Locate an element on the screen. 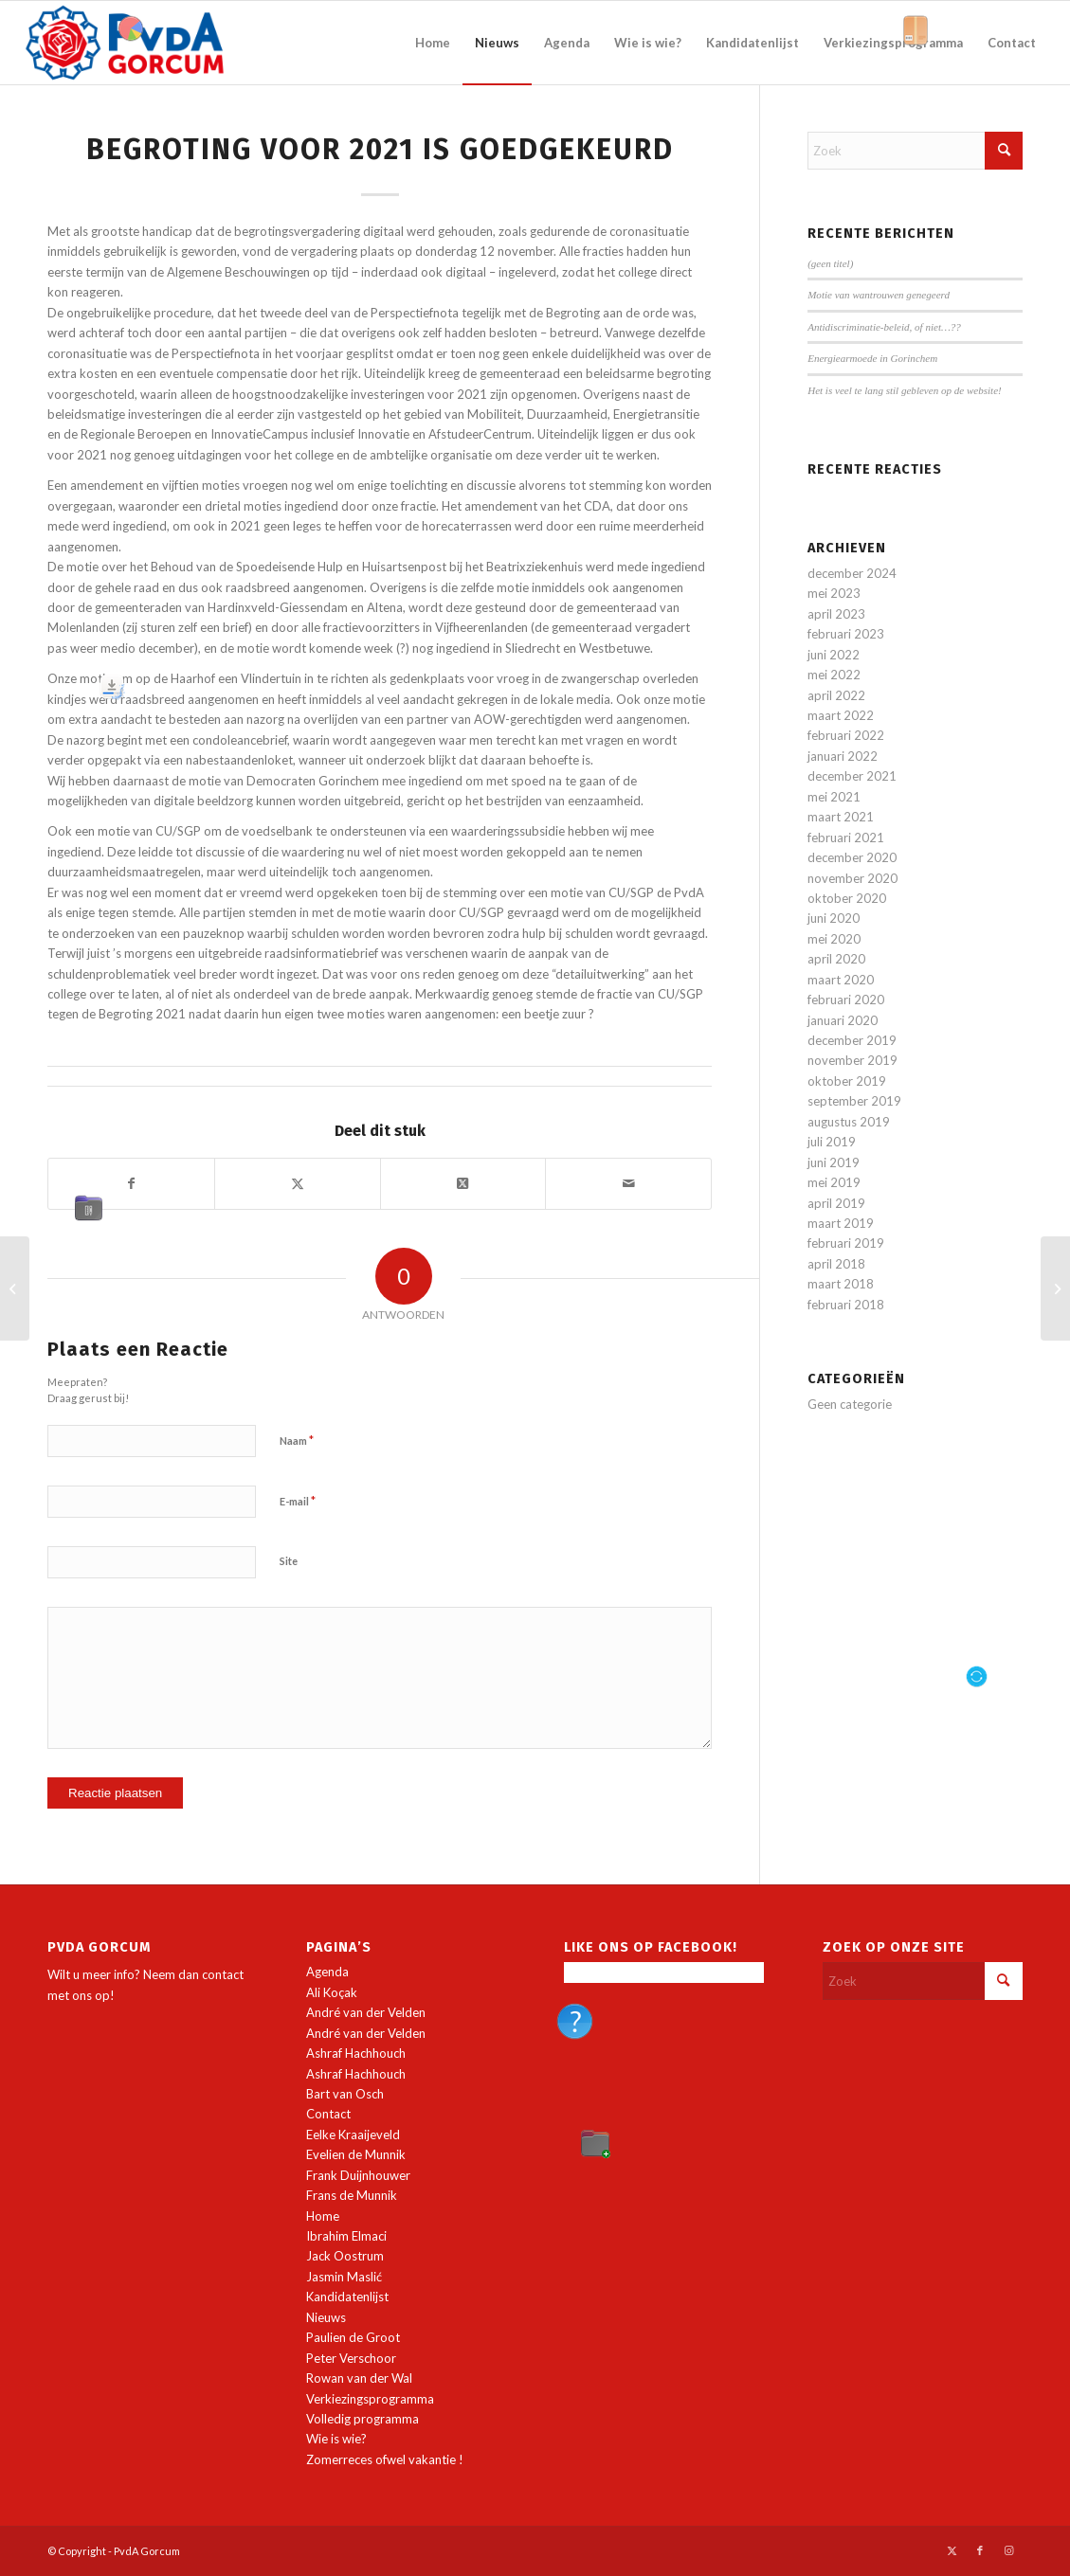  indicates content is currently syncing is located at coordinates (976, 1676).